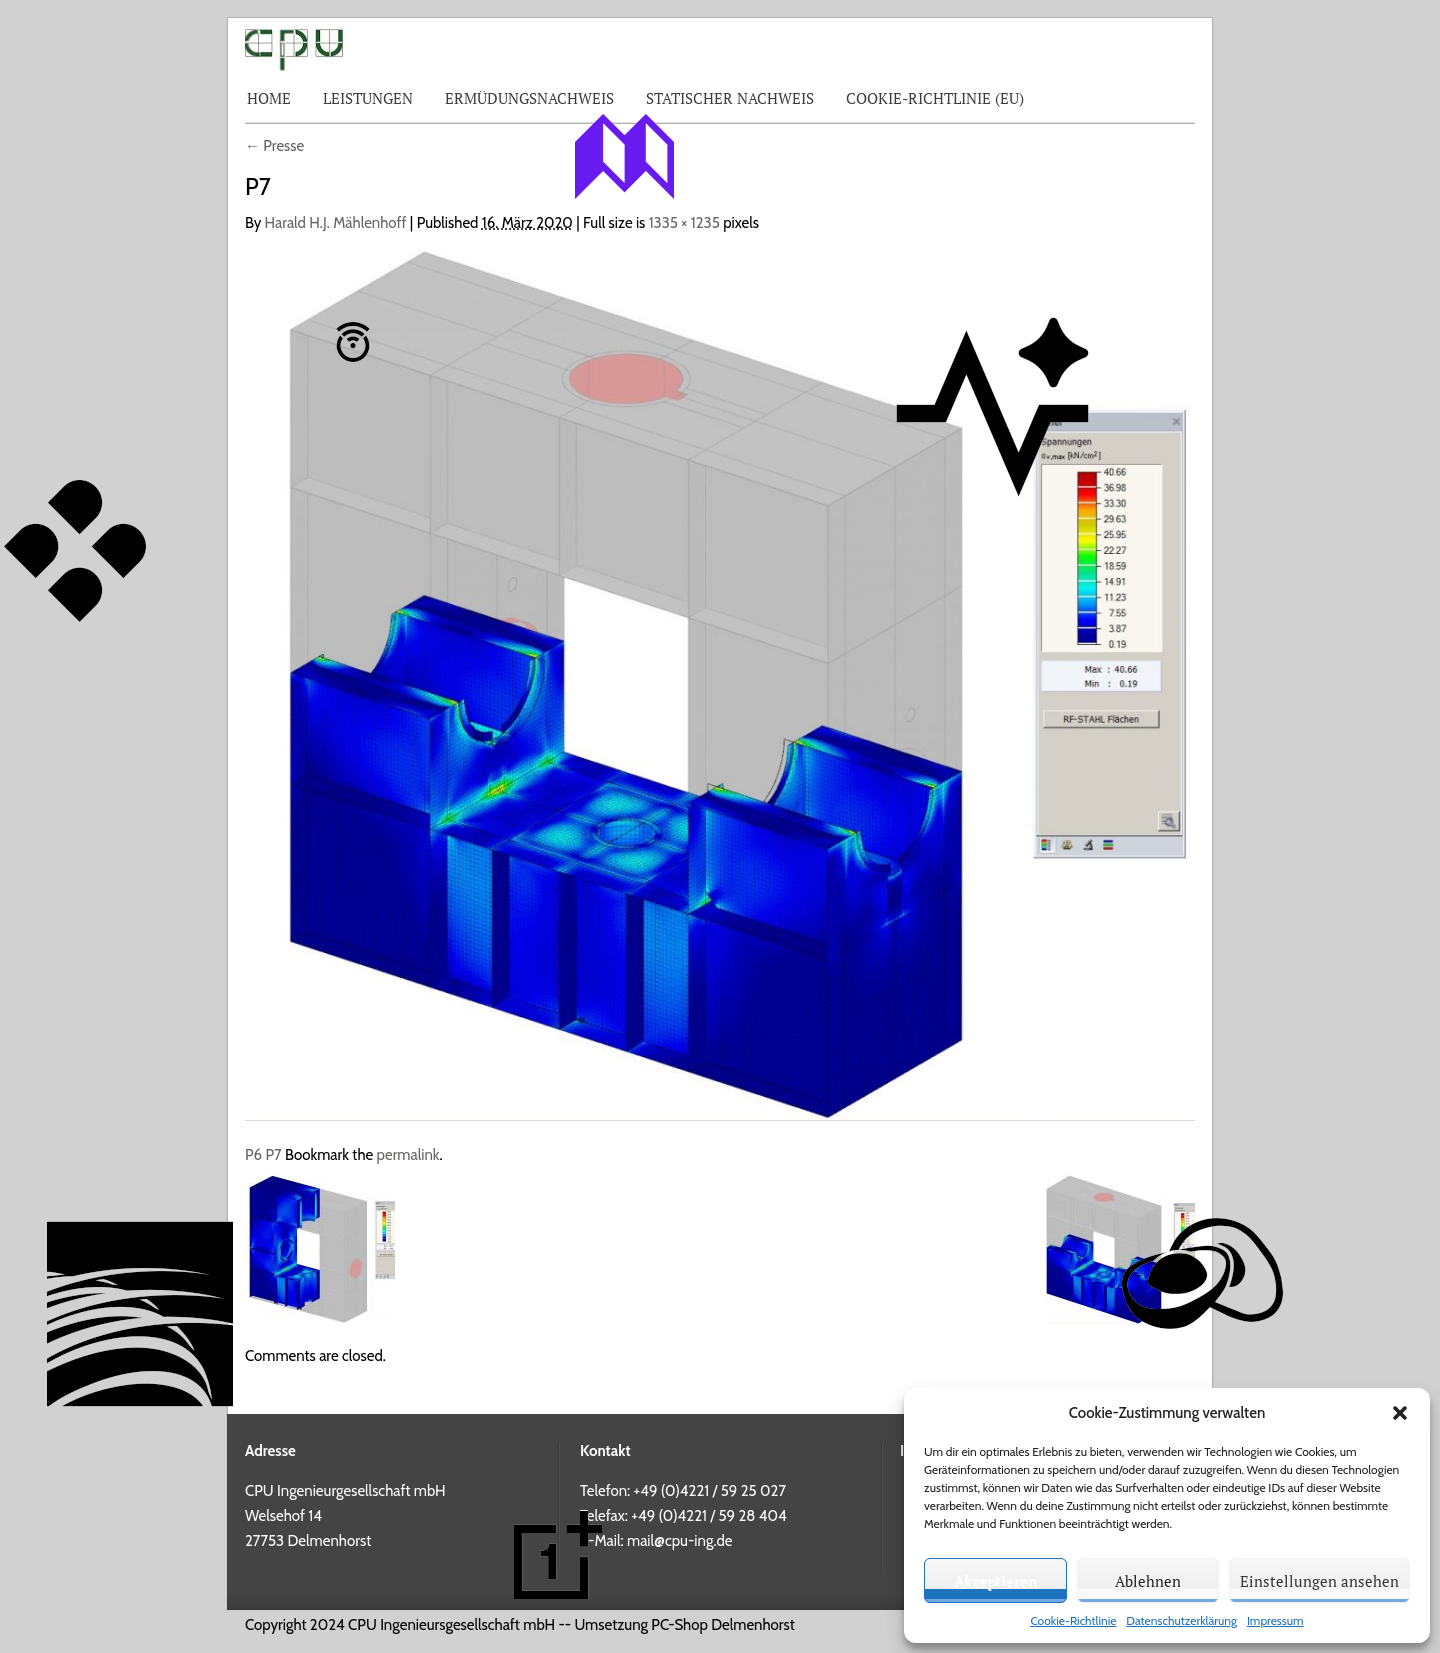  I want to click on ArangoDB database service logo, so click(1202, 1273).